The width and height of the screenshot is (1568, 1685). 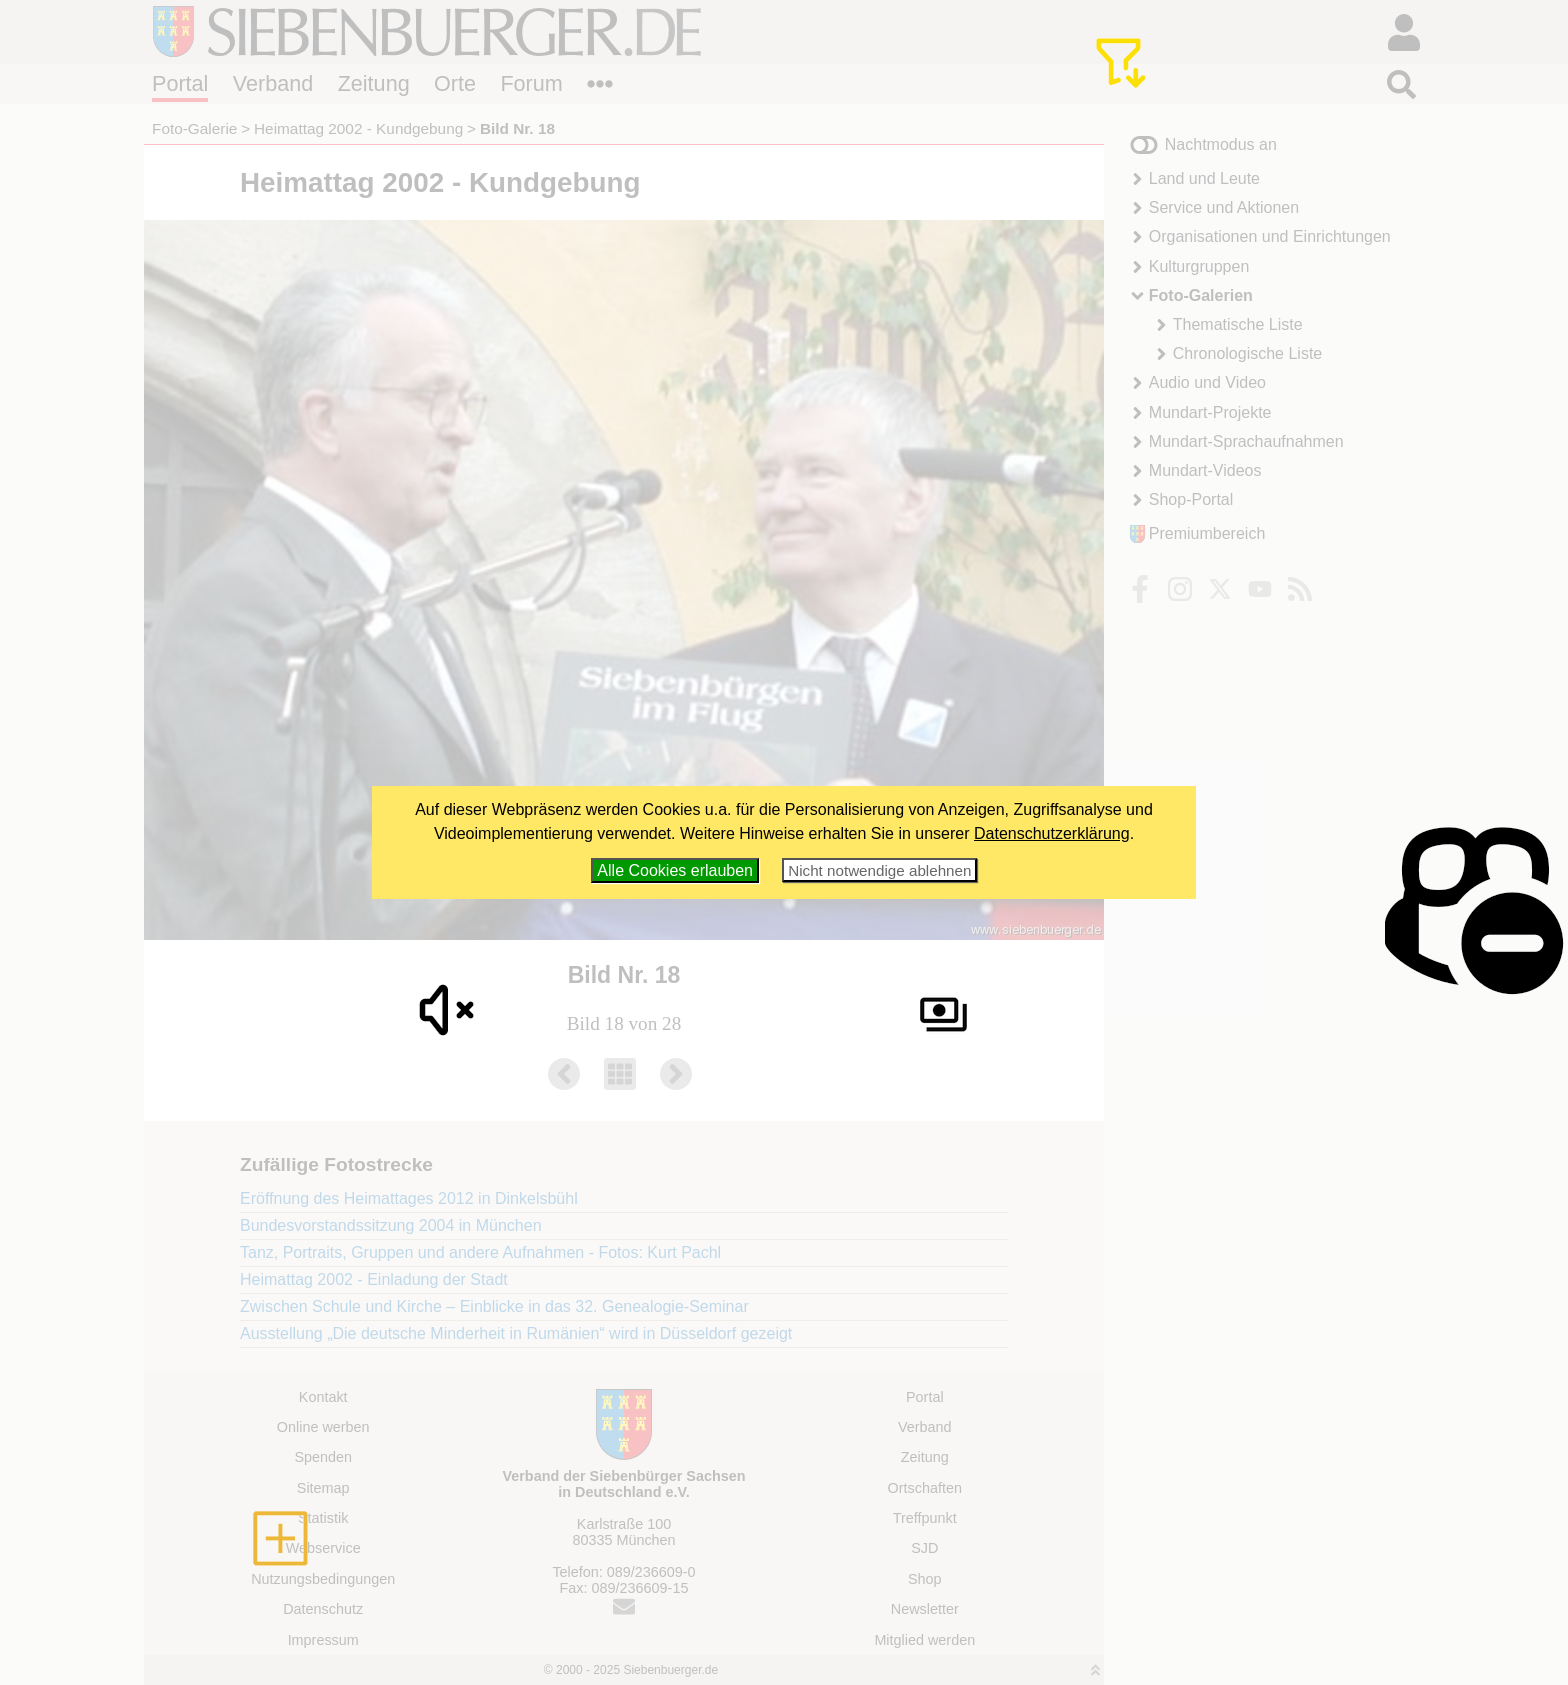 I want to click on mute audio or sound, so click(x=448, y=1010).